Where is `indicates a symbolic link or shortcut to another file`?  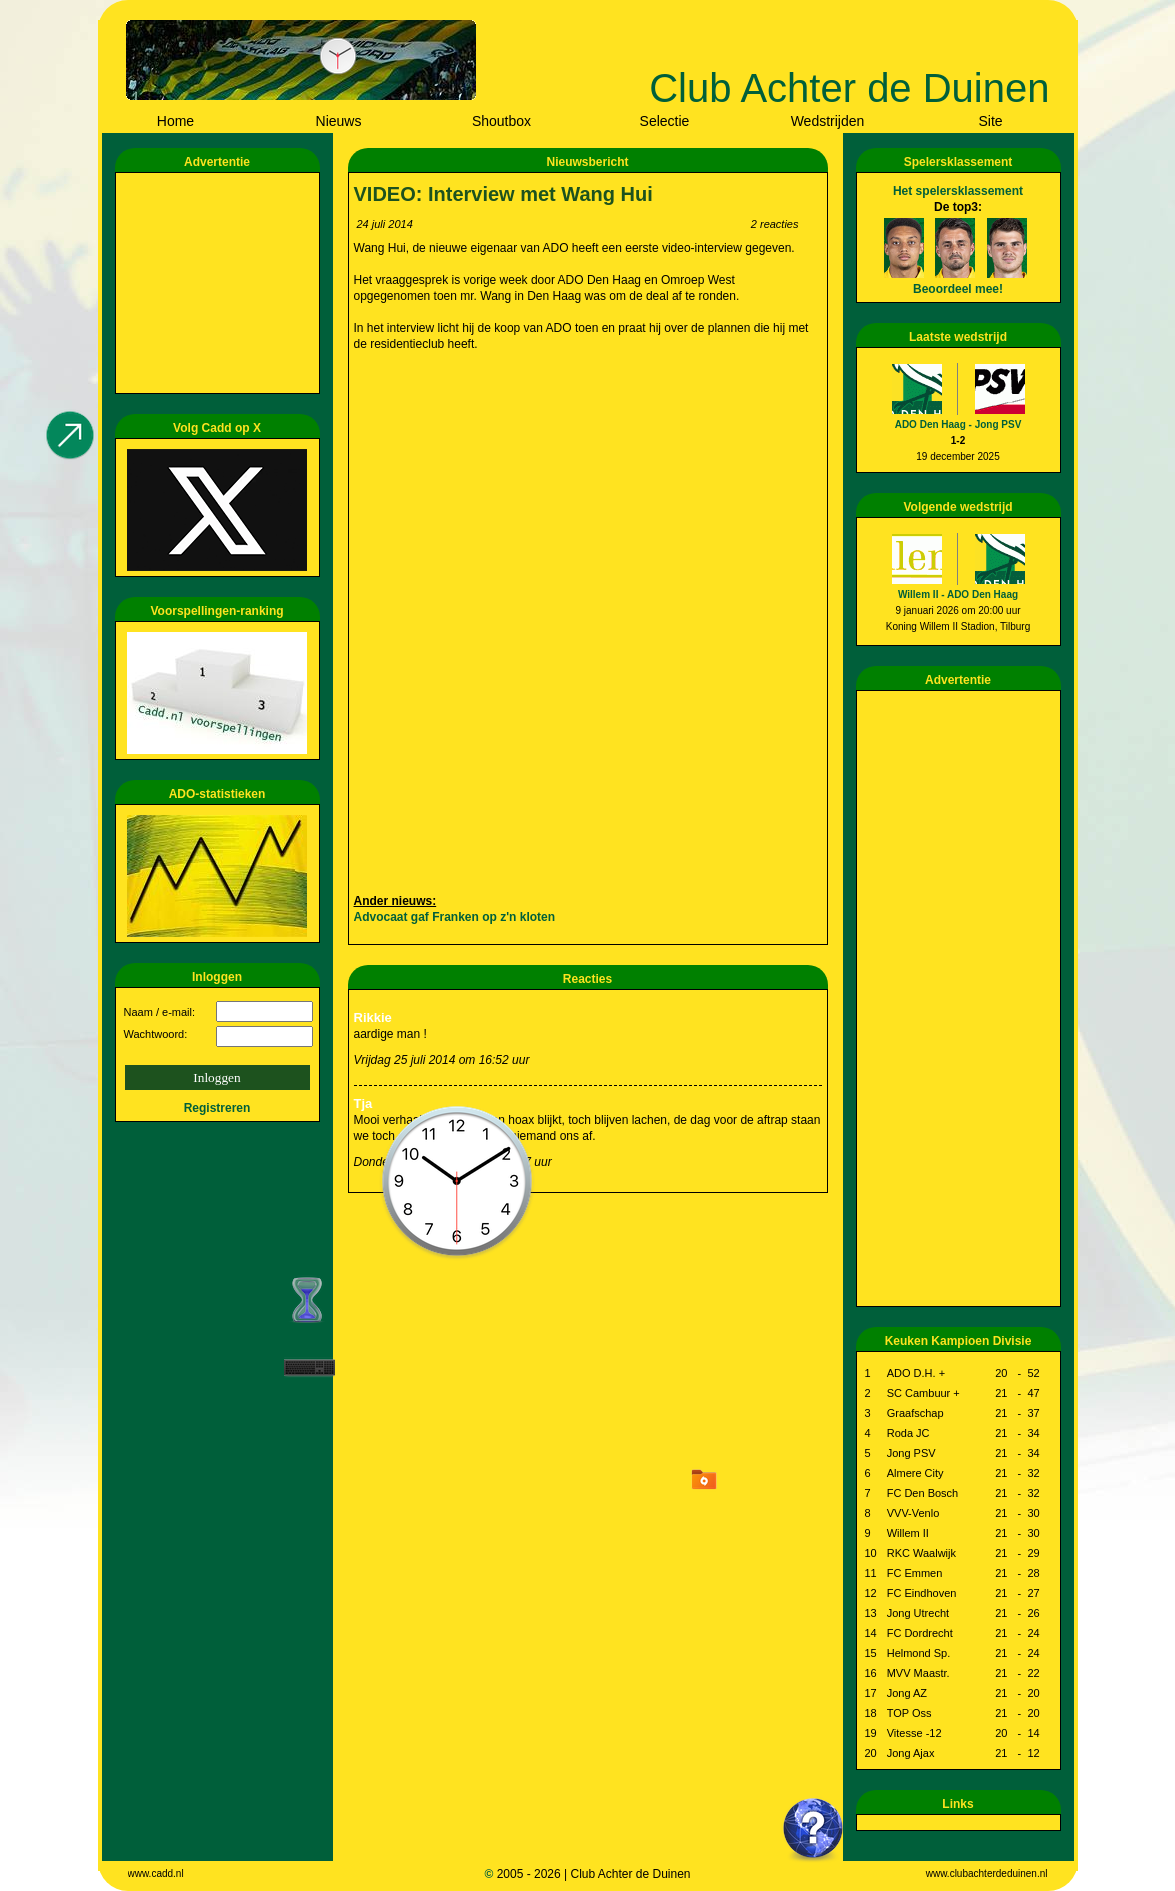 indicates a symbolic link or shortcut to another file is located at coordinates (70, 435).